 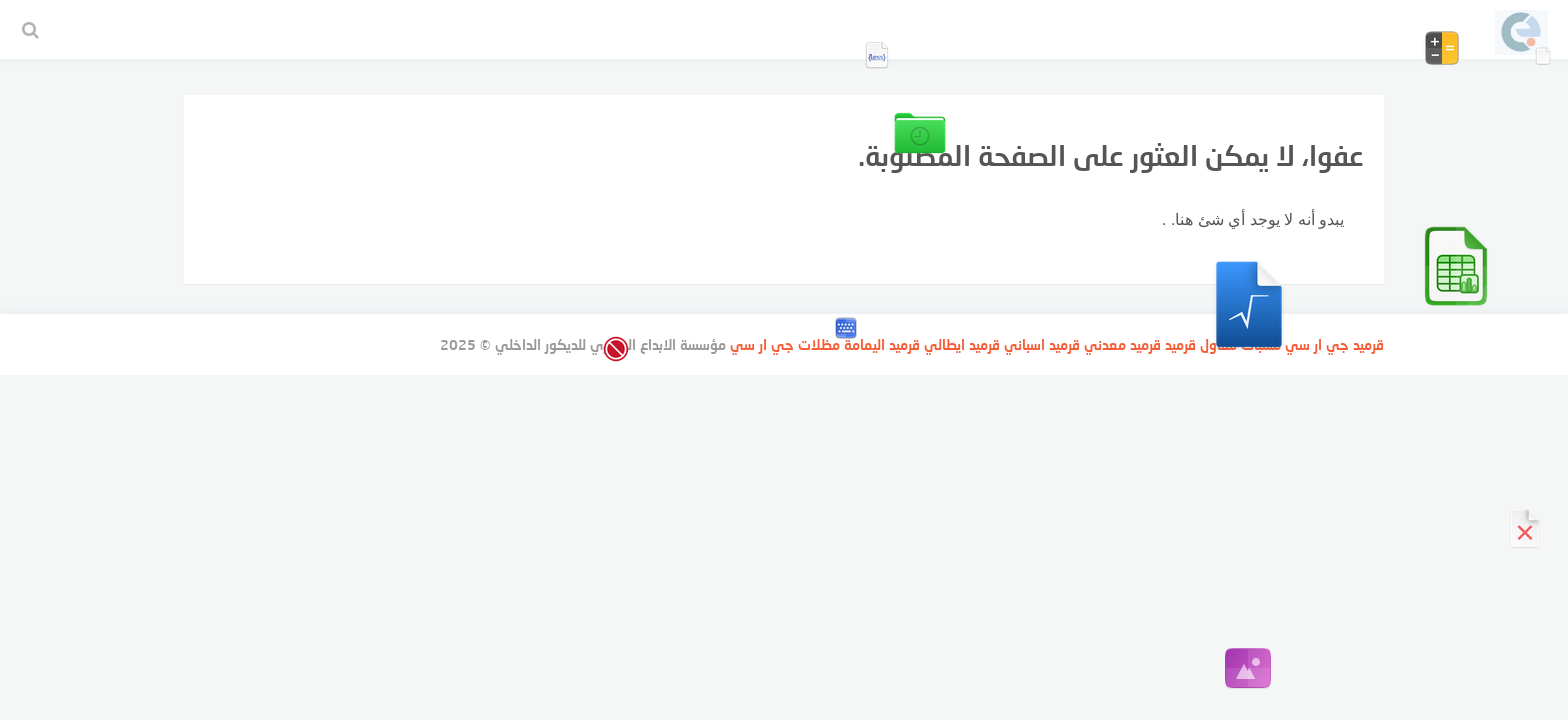 What do you see at coordinates (616, 349) in the screenshot?
I see `delete selected item` at bounding box center [616, 349].